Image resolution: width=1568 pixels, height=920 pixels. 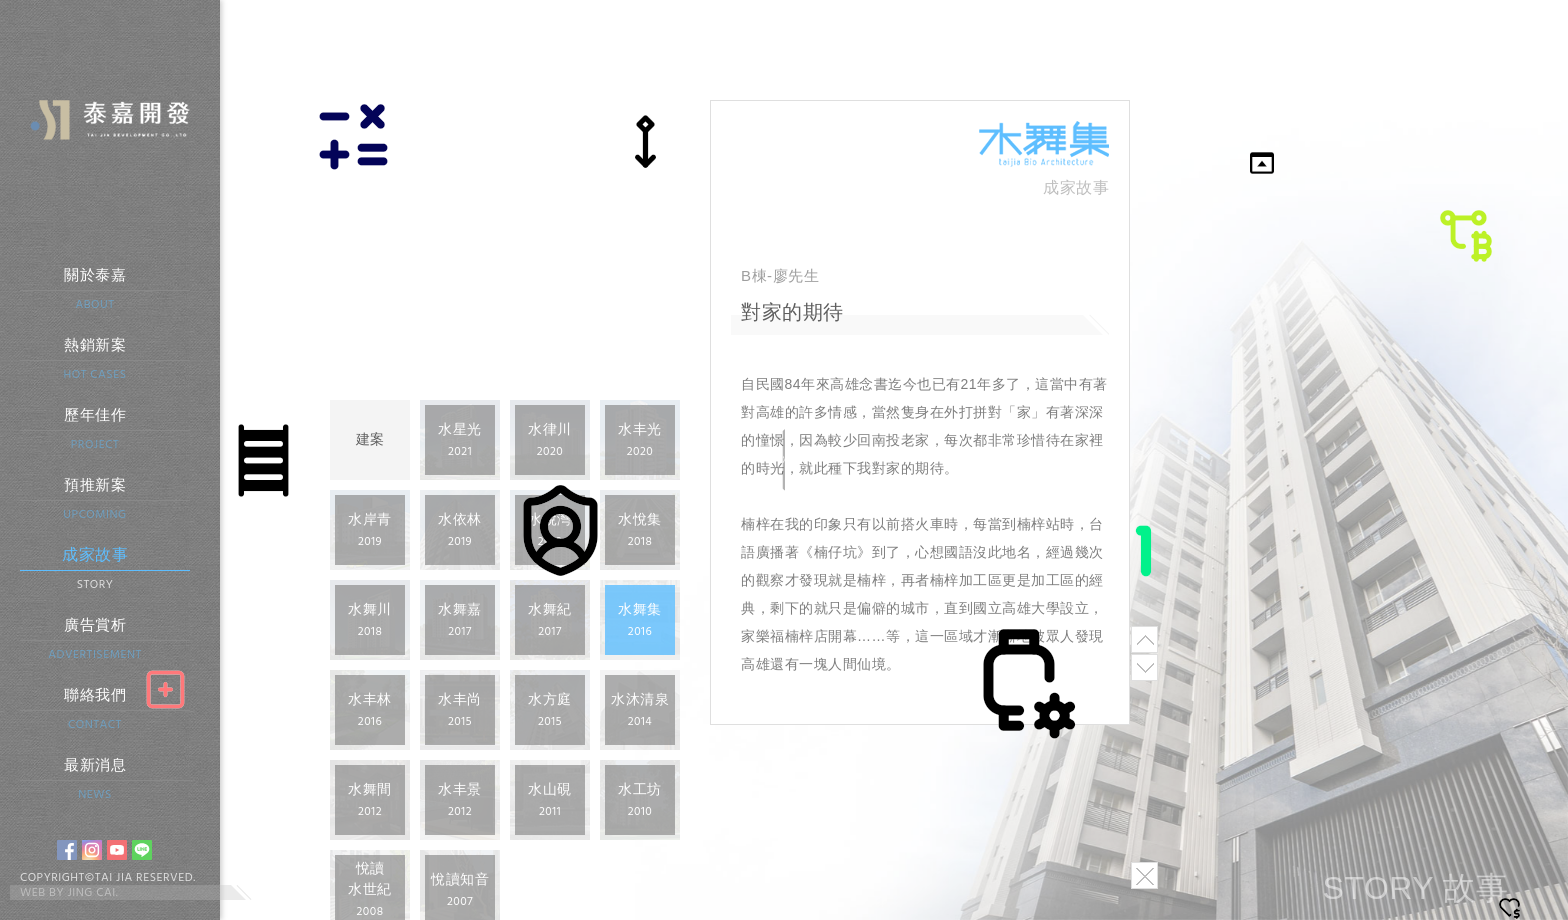 What do you see at coordinates (263, 460) in the screenshot?
I see `access step-by-step instructions or tutorials` at bounding box center [263, 460].